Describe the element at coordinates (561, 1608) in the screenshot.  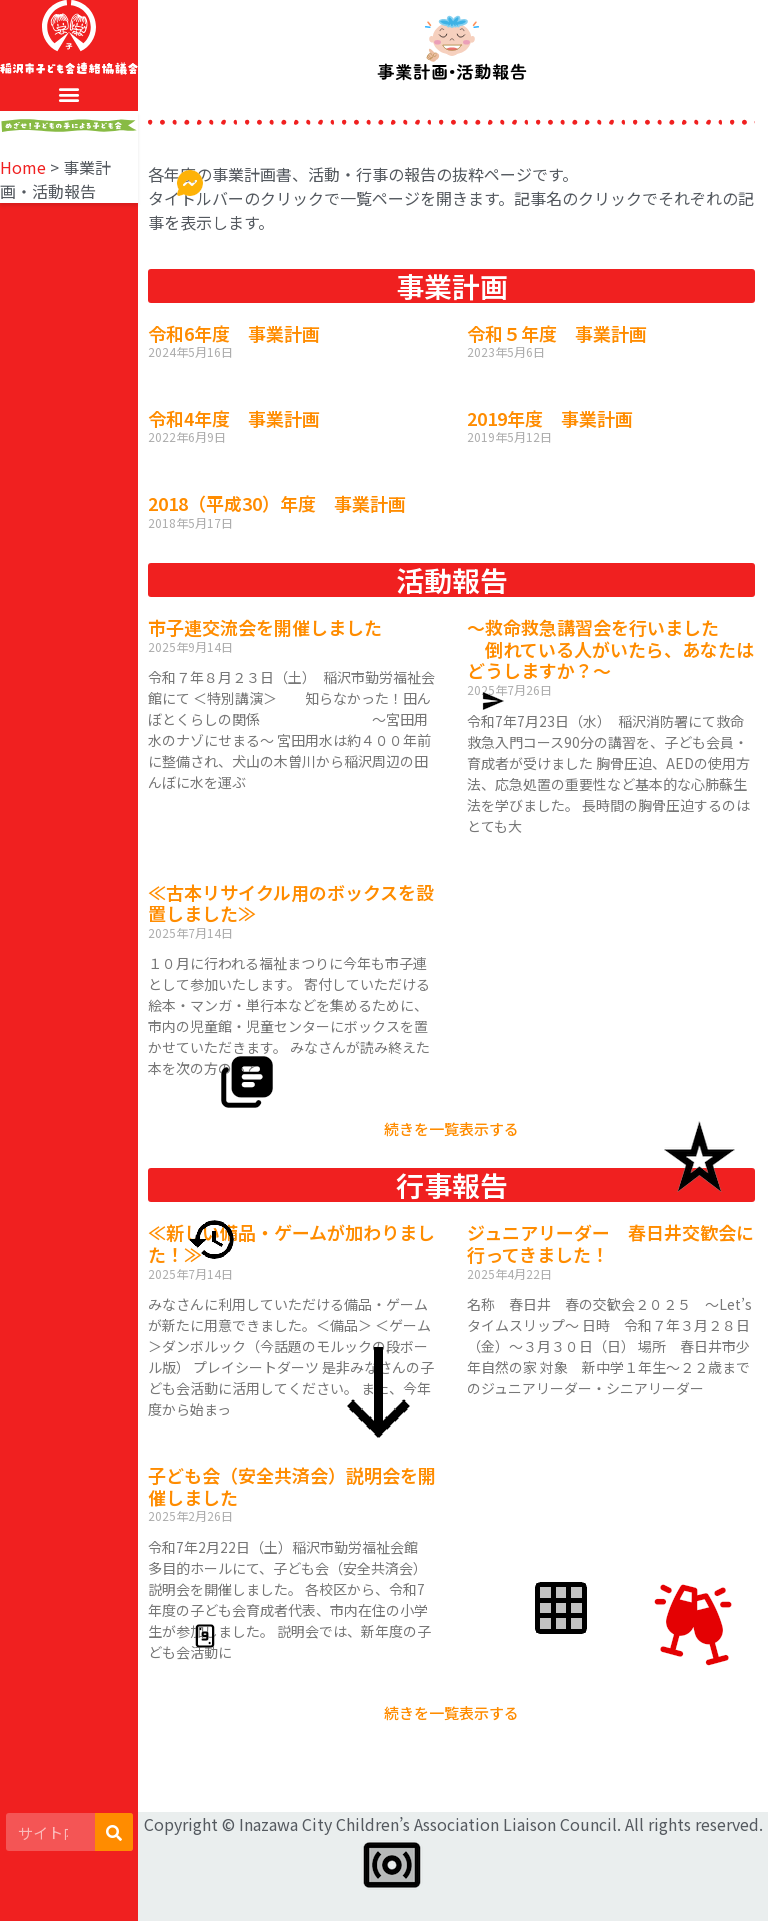
I see `toggle grid view layout` at that location.